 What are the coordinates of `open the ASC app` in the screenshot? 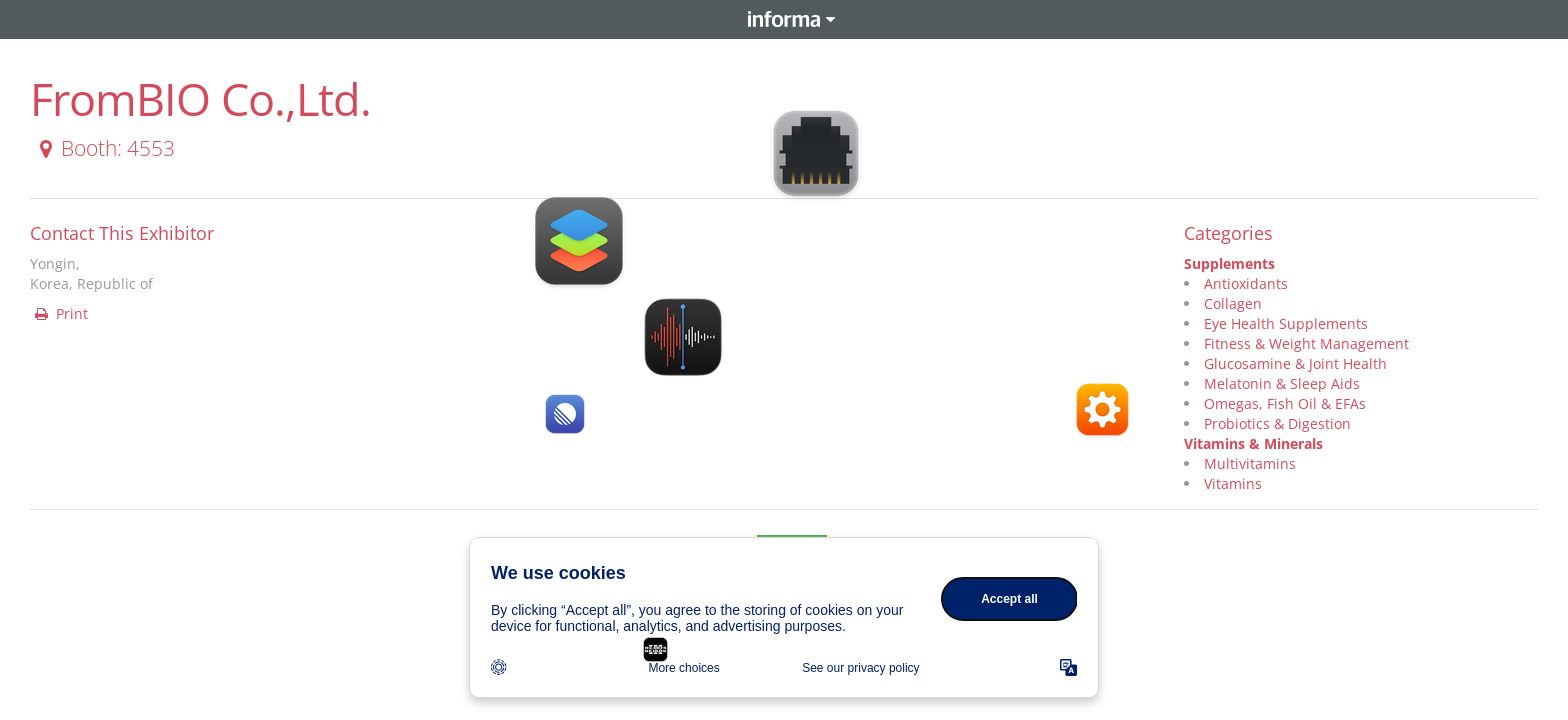 It's located at (579, 241).